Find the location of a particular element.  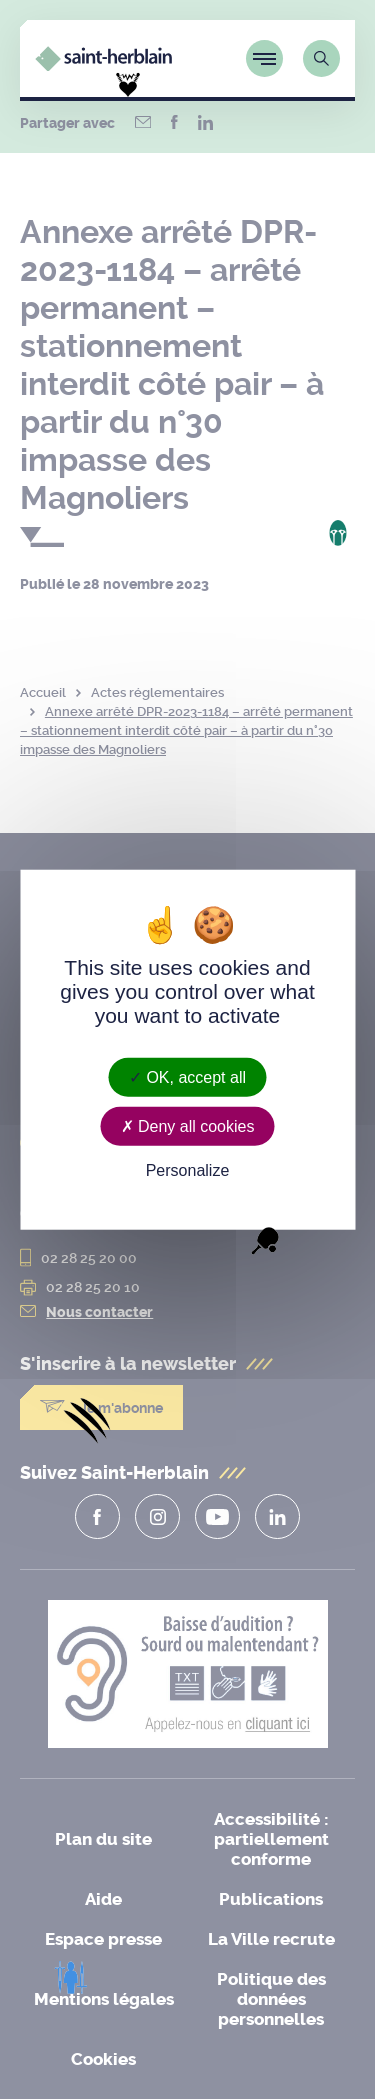

view health or vitality status in a game is located at coordinates (128, 85).